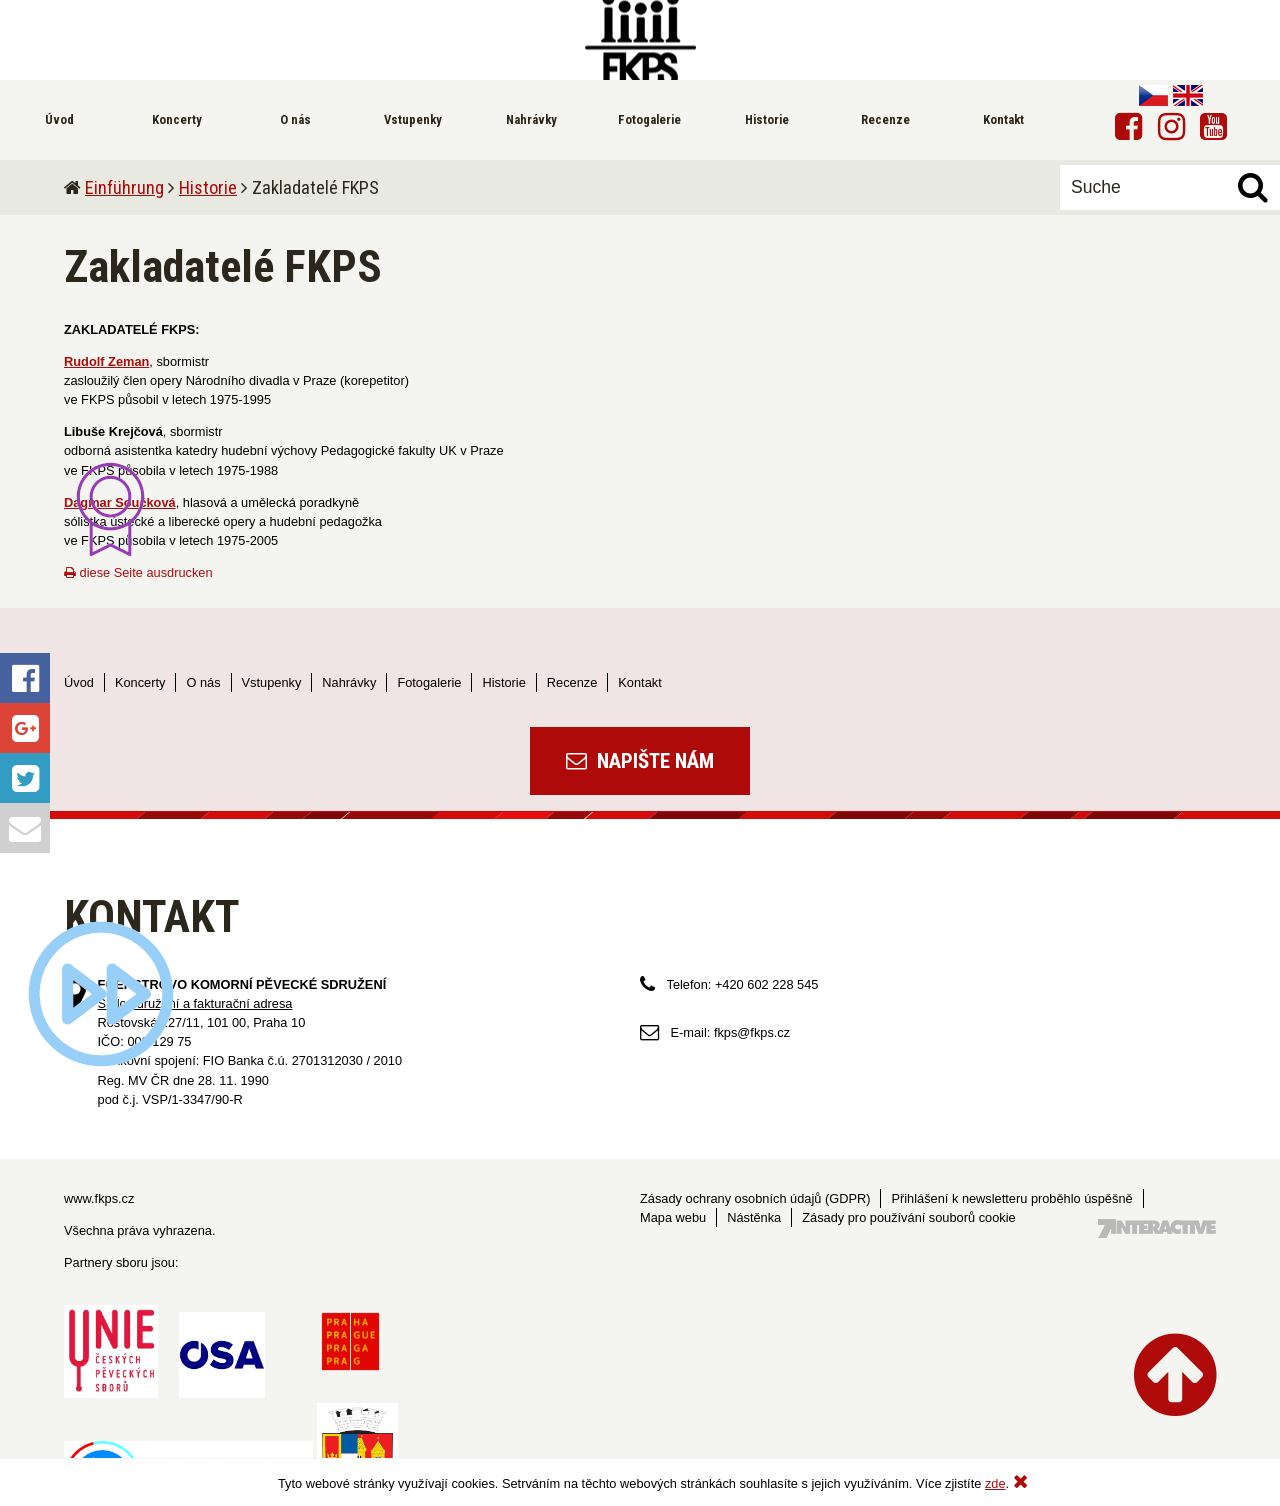 The image size is (1280, 1506). I want to click on view achievements or awards, so click(110, 509).